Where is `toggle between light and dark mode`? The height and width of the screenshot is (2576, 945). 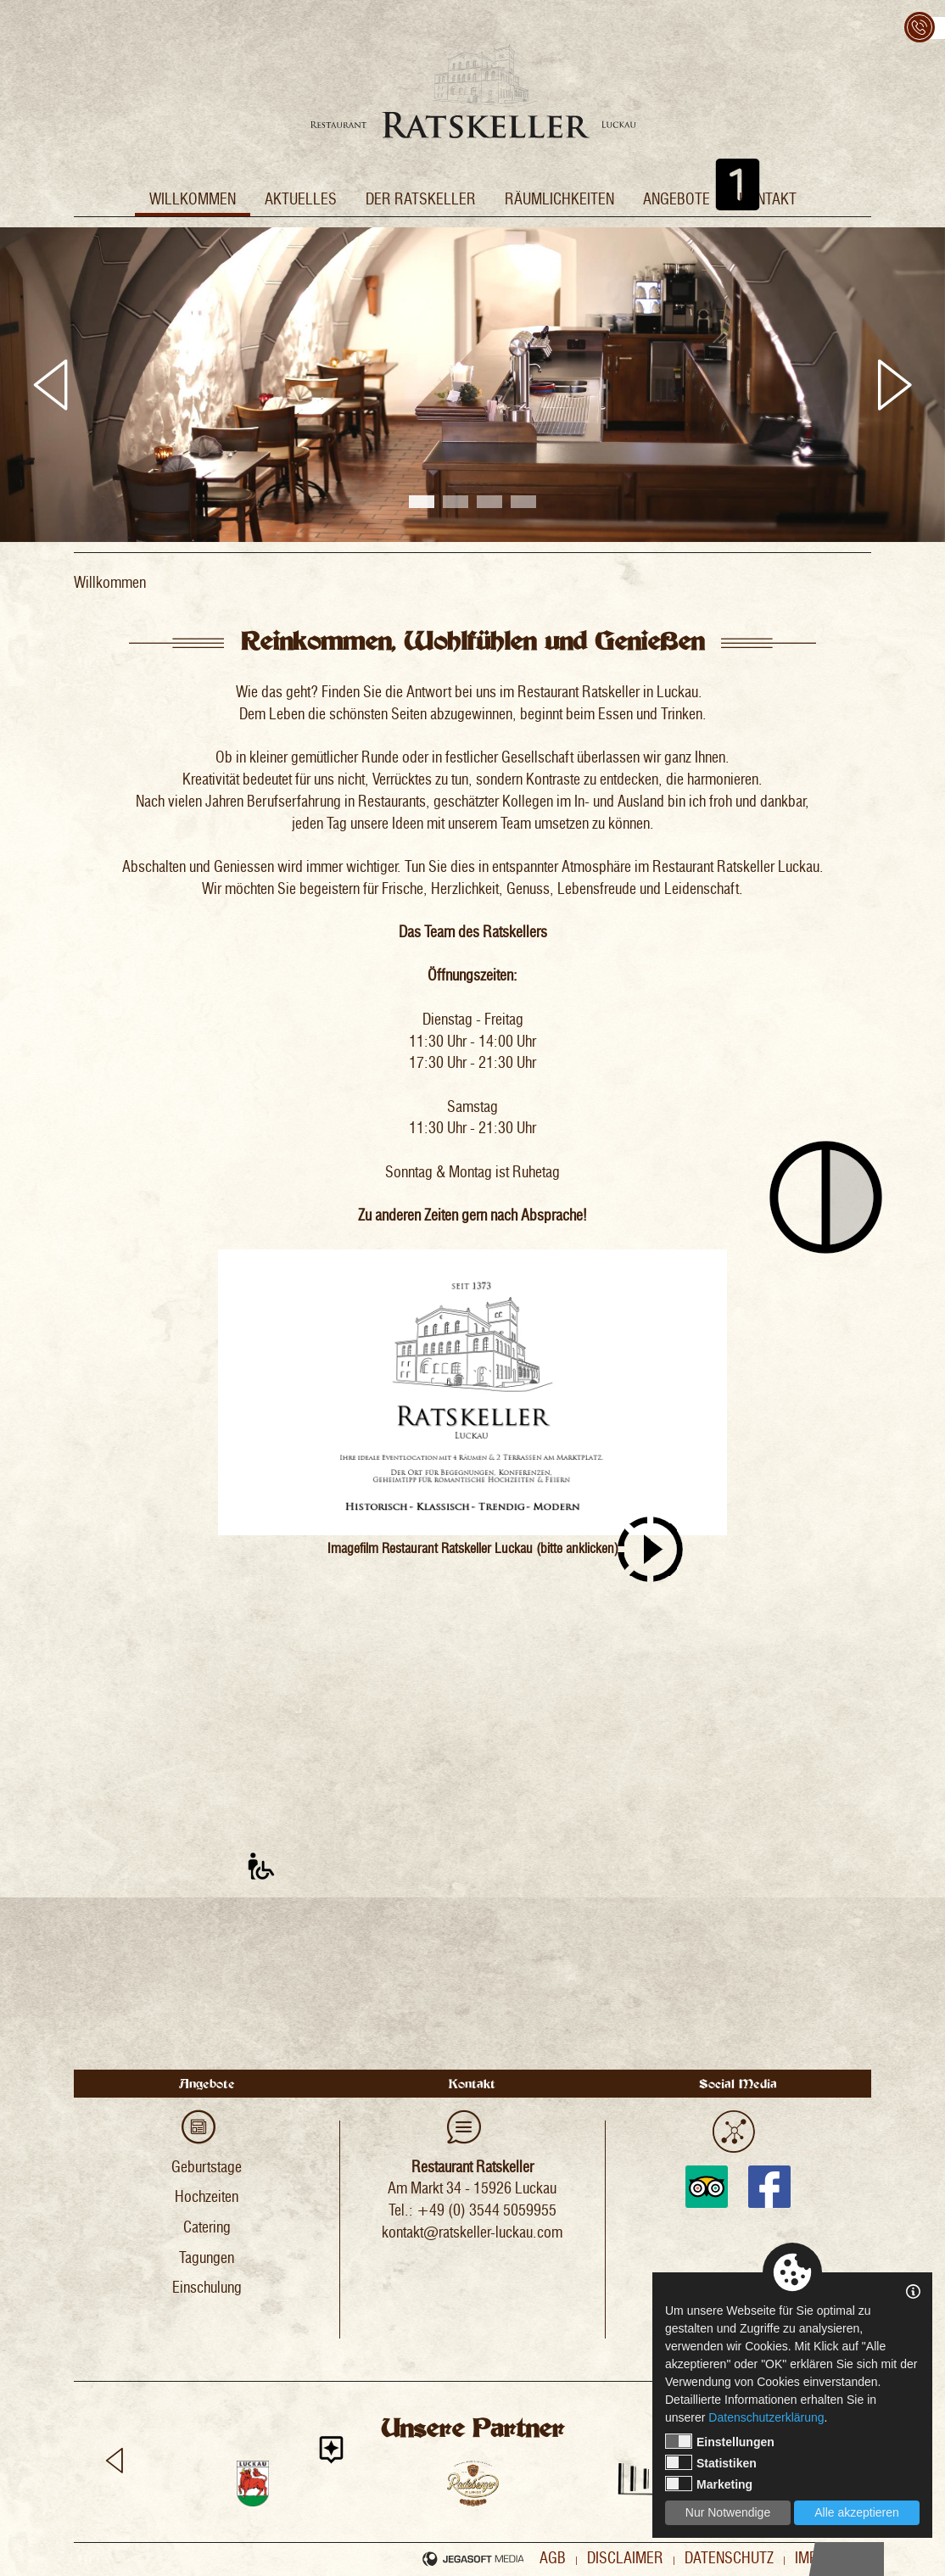 toggle between light and dark mode is located at coordinates (825, 1197).